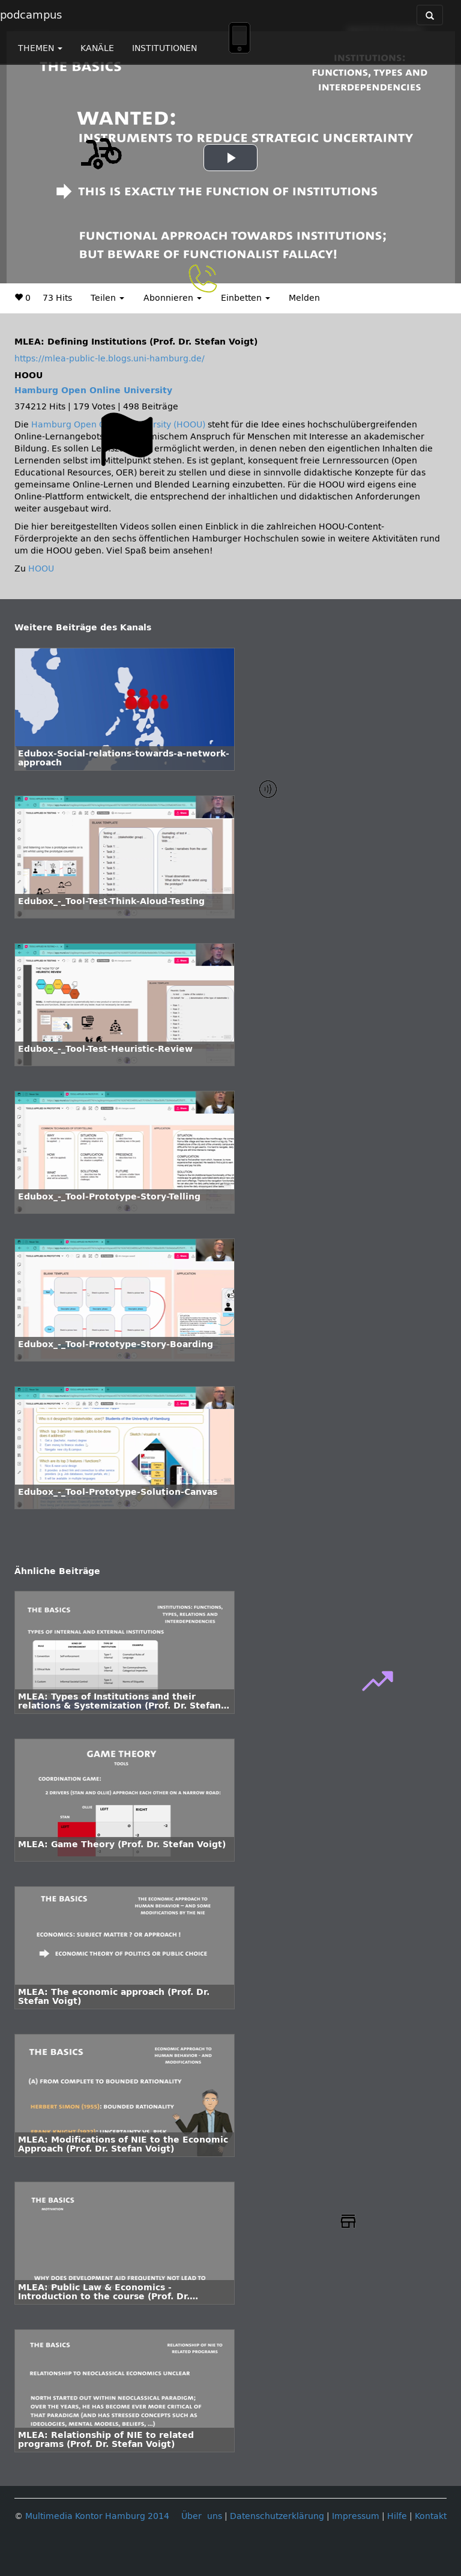  What do you see at coordinates (101, 154) in the screenshot?
I see `view bike and scooter rental options` at bounding box center [101, 154].